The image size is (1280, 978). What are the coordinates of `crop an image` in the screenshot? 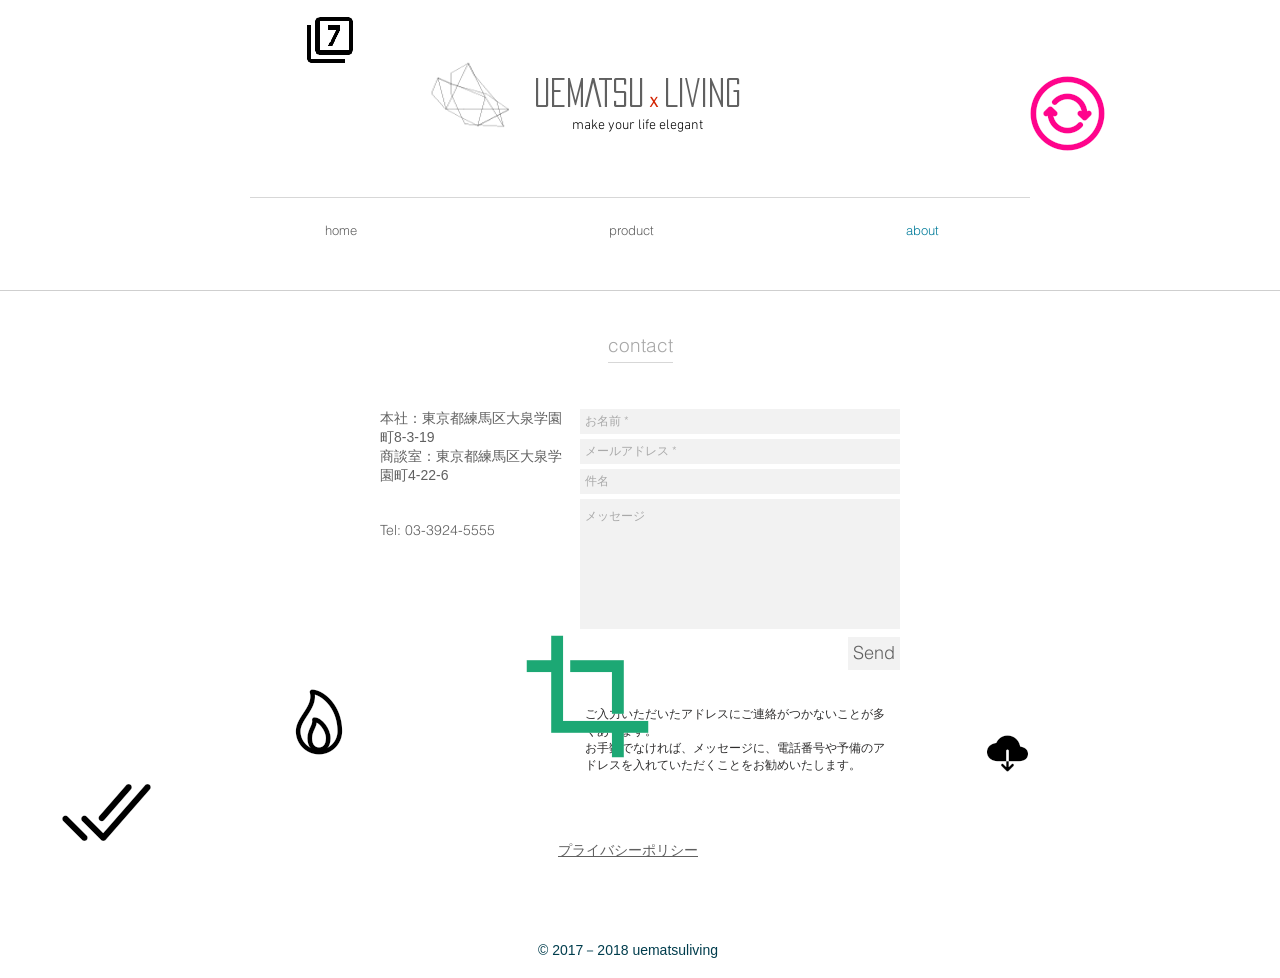 It's located at (587, 696).